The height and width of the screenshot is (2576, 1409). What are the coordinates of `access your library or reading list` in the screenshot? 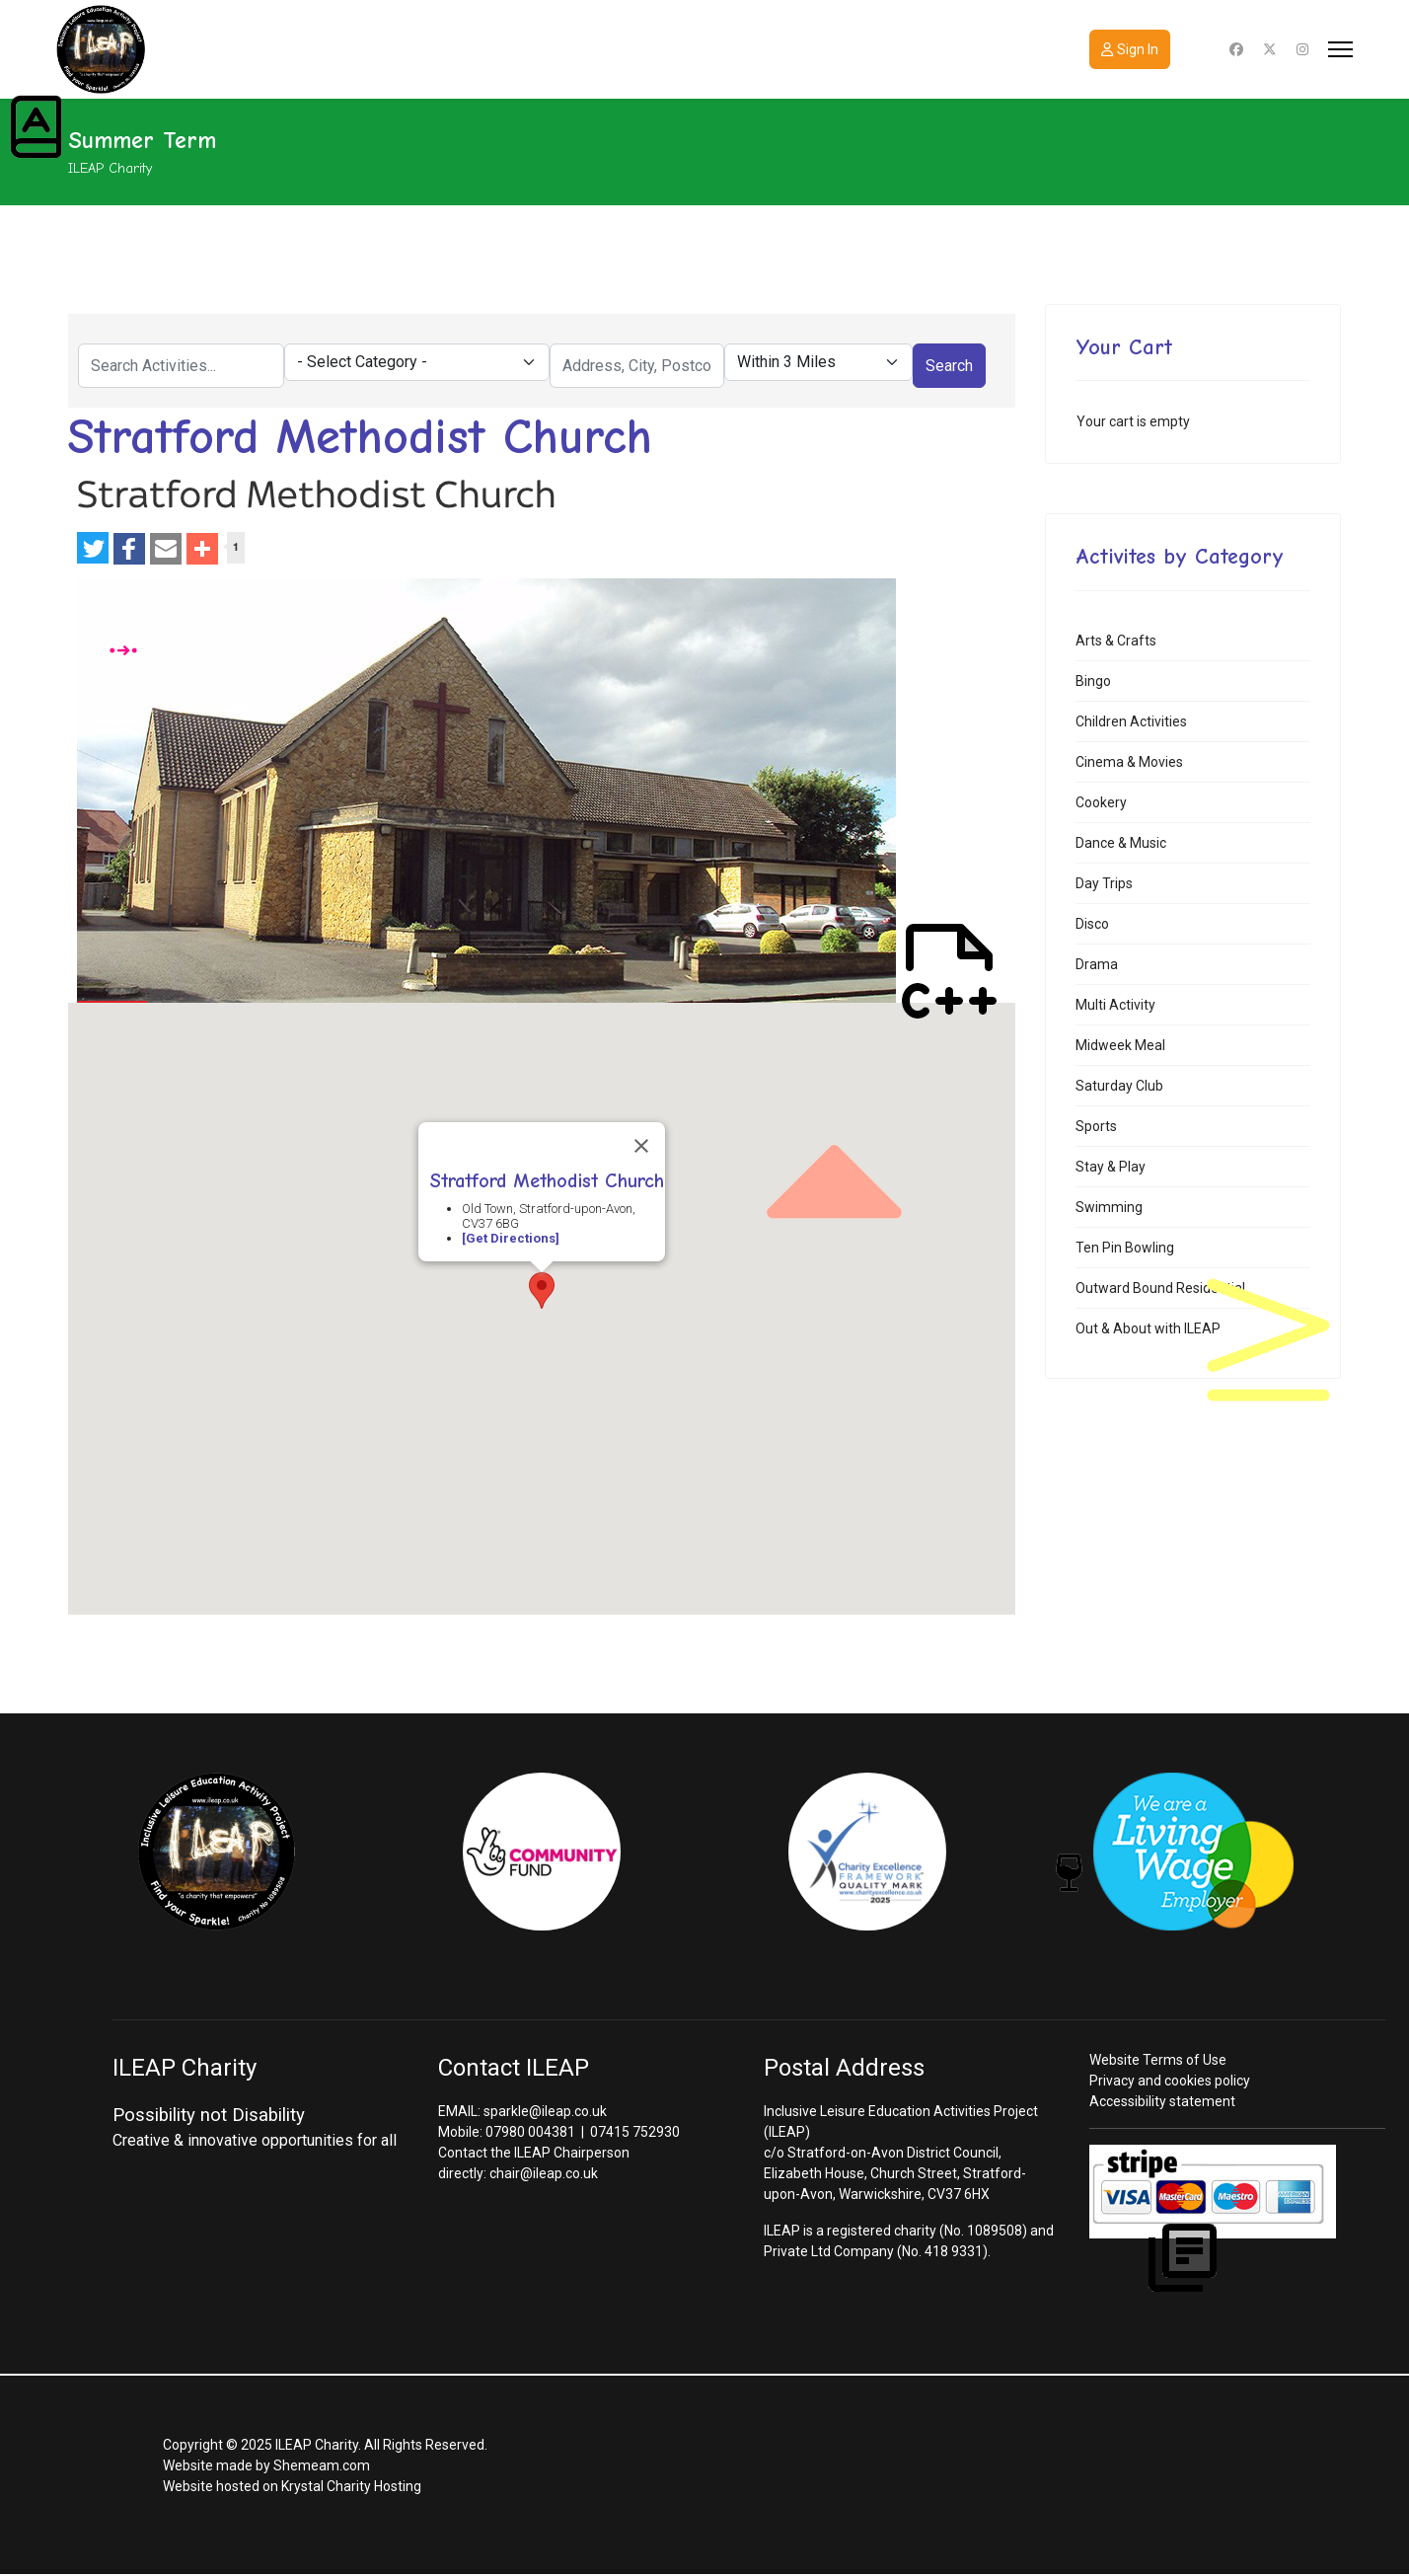 It's located at (1182, 2257).